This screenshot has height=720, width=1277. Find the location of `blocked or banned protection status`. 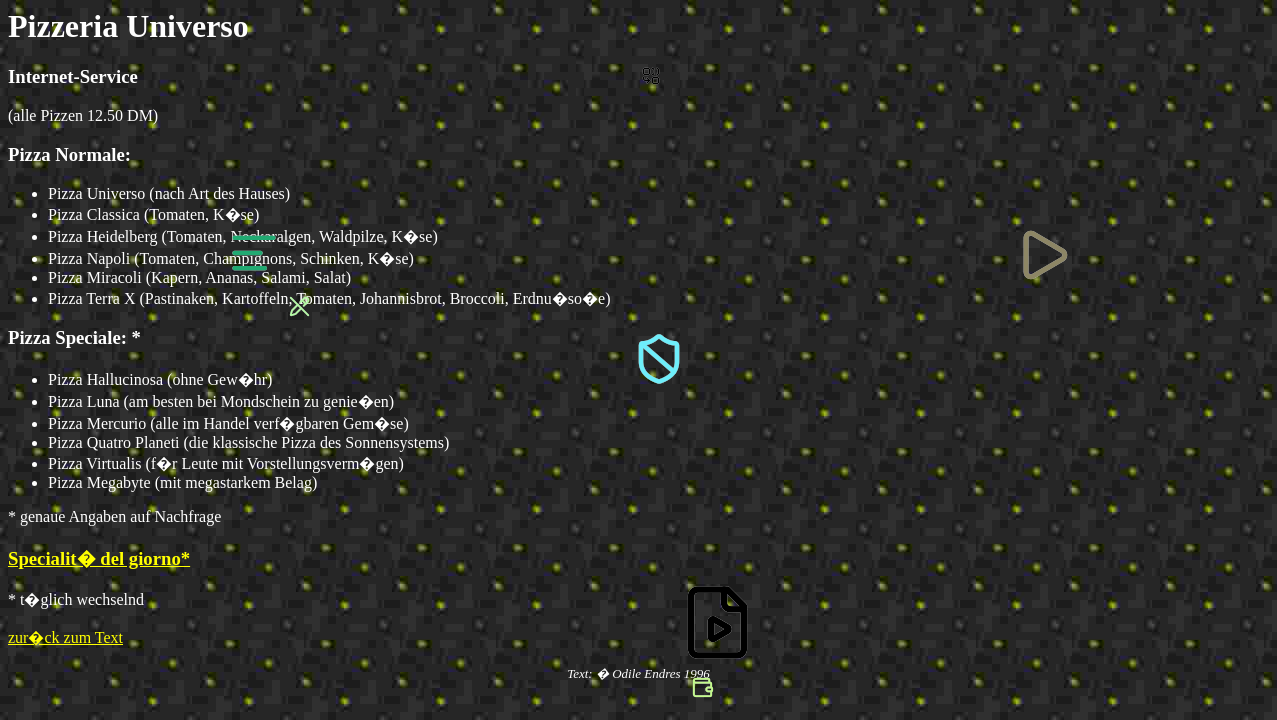

blocked or banned protection status is located at coordinates (659, 359).